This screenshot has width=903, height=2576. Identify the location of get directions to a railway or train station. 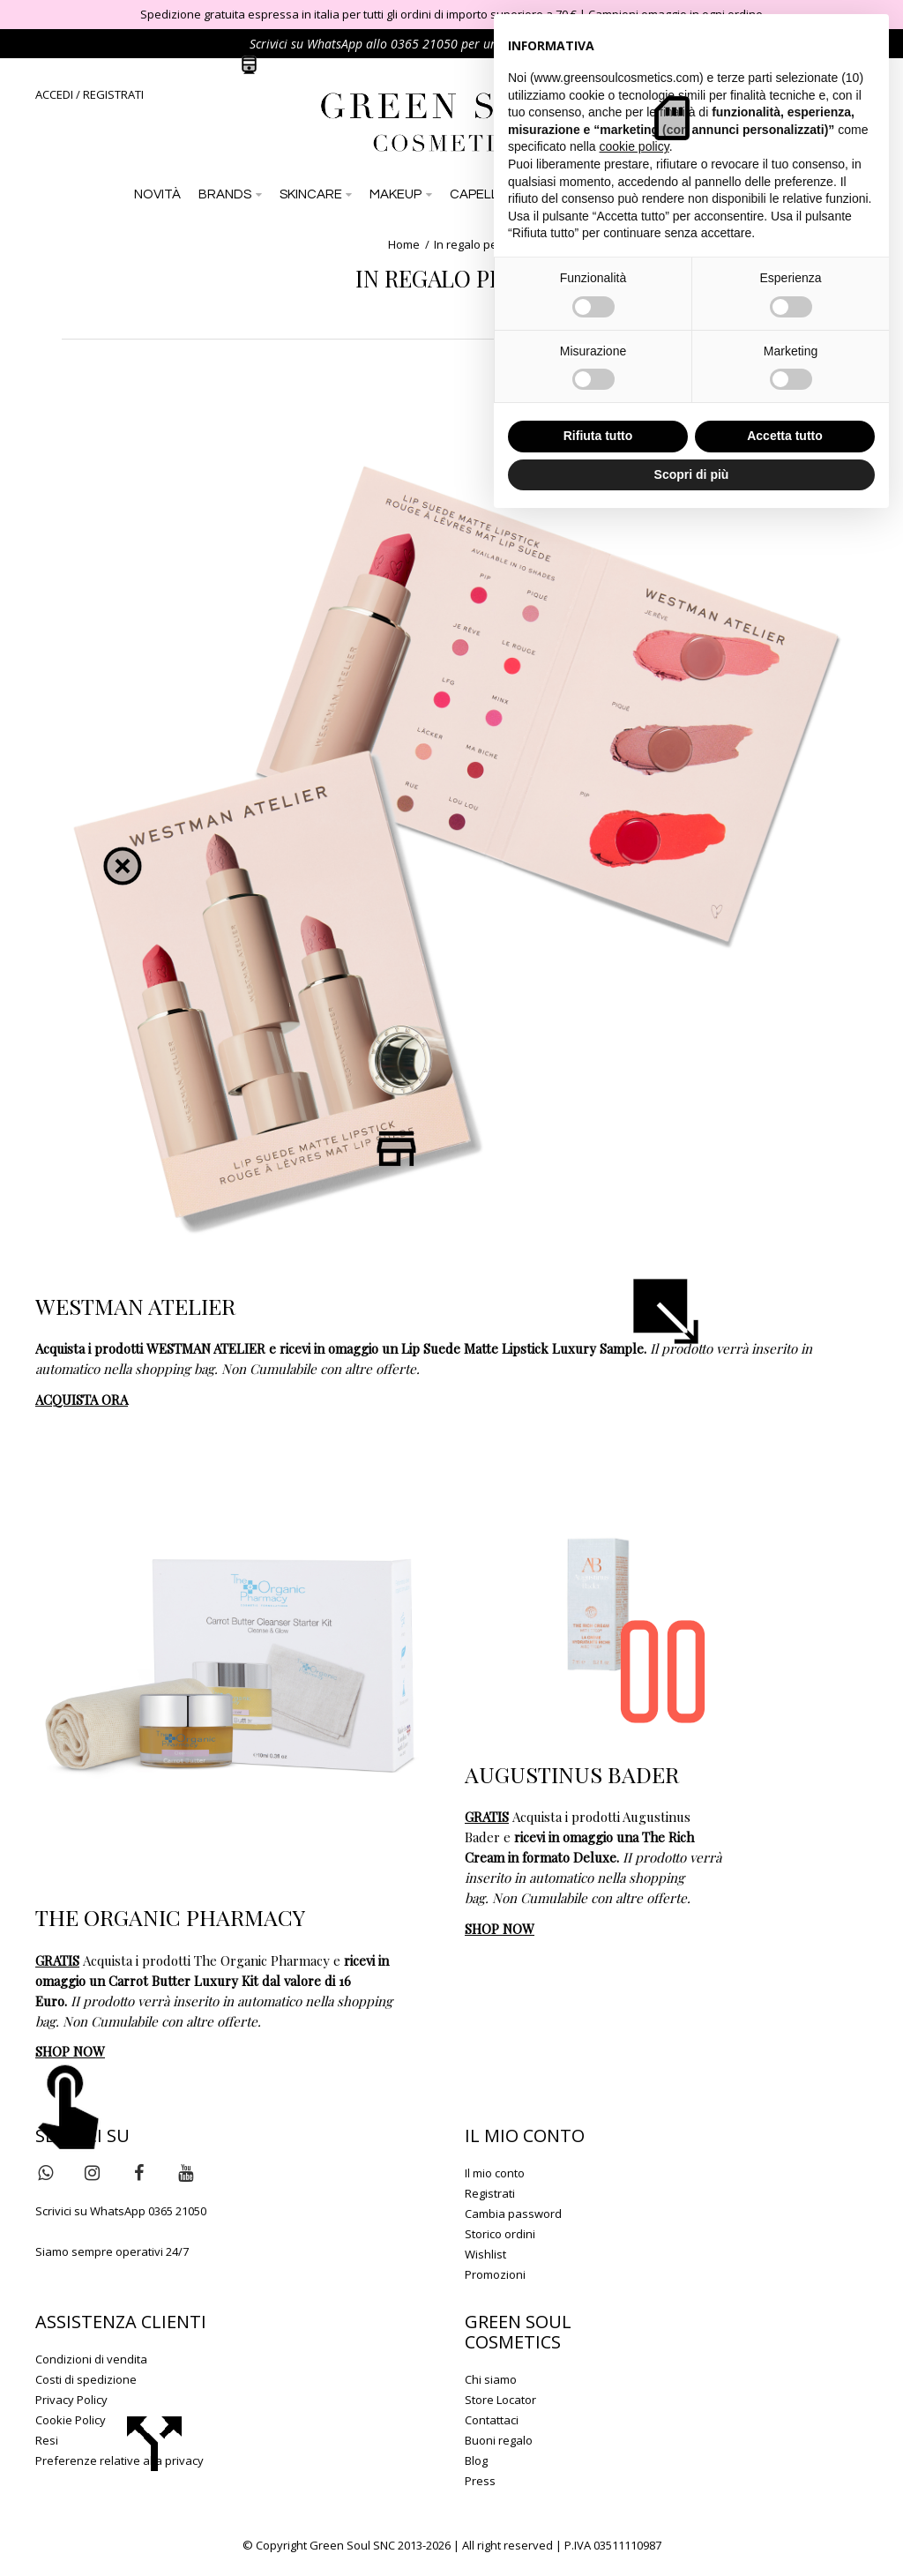
(249, 65).